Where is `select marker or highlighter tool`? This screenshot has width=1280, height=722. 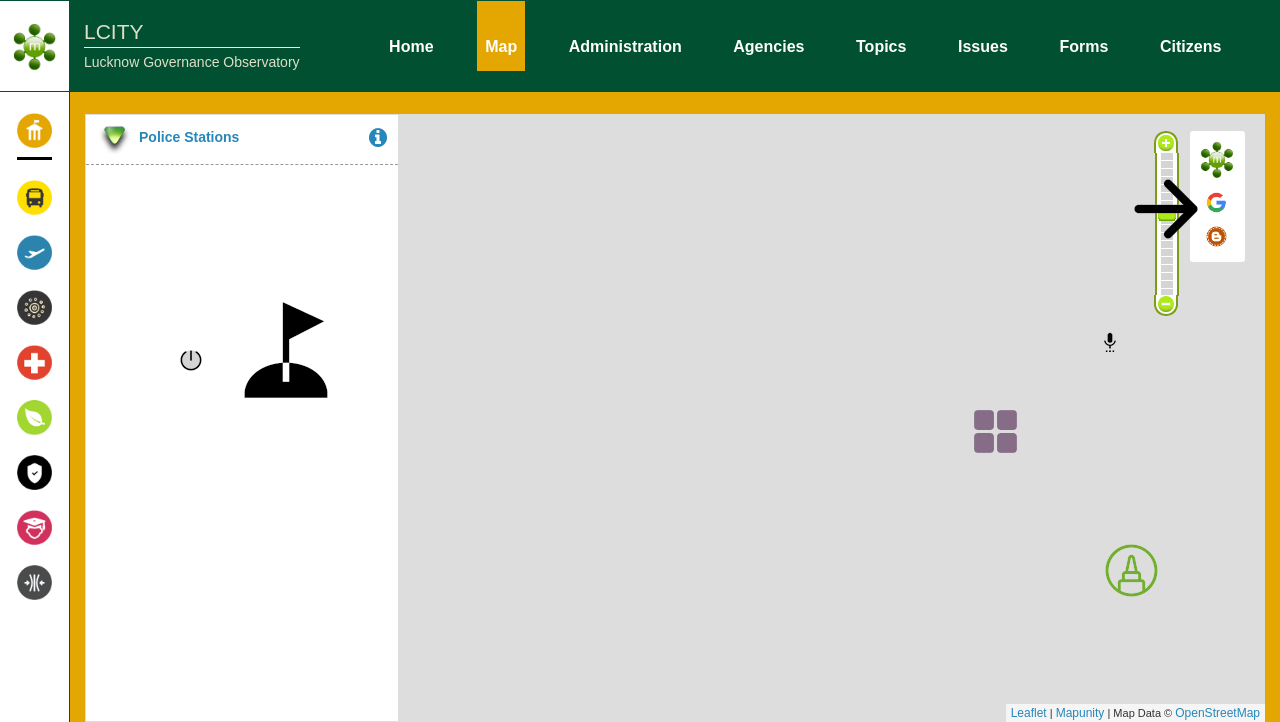 select marker or highlighter tool is located at coordinates (1131, 570).